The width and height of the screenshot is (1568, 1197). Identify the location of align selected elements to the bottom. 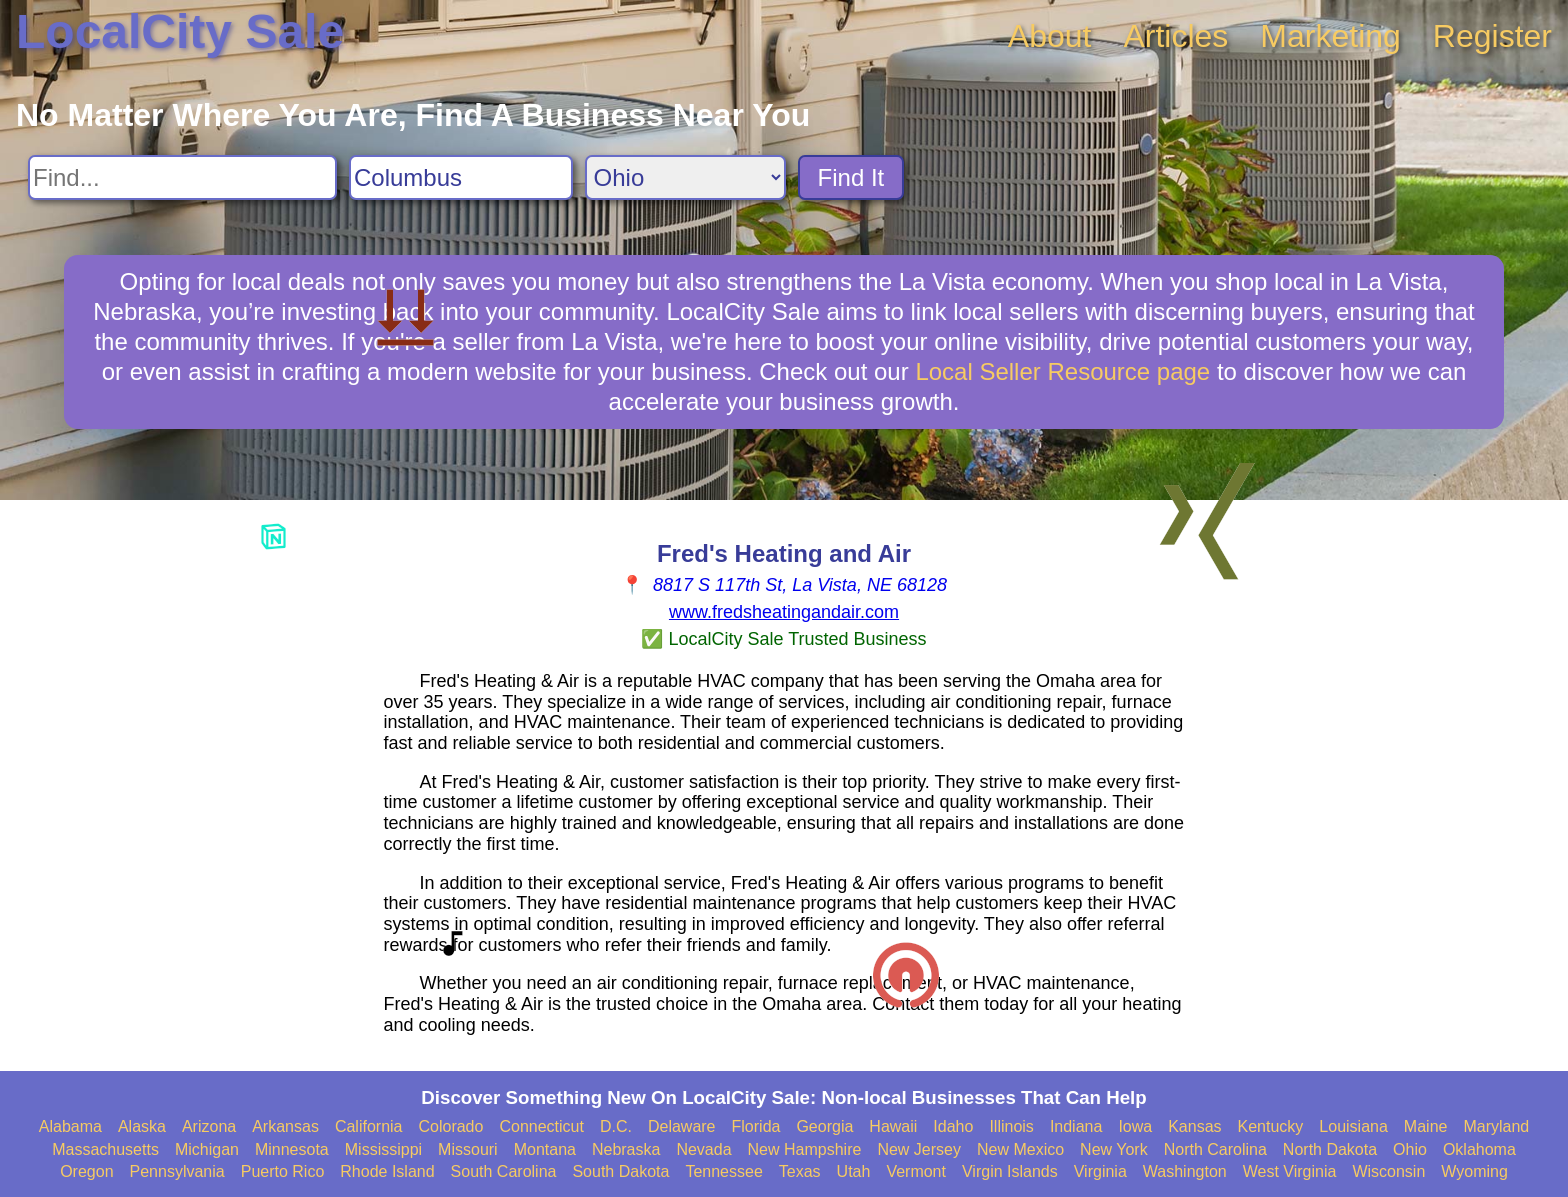
(405, 317).